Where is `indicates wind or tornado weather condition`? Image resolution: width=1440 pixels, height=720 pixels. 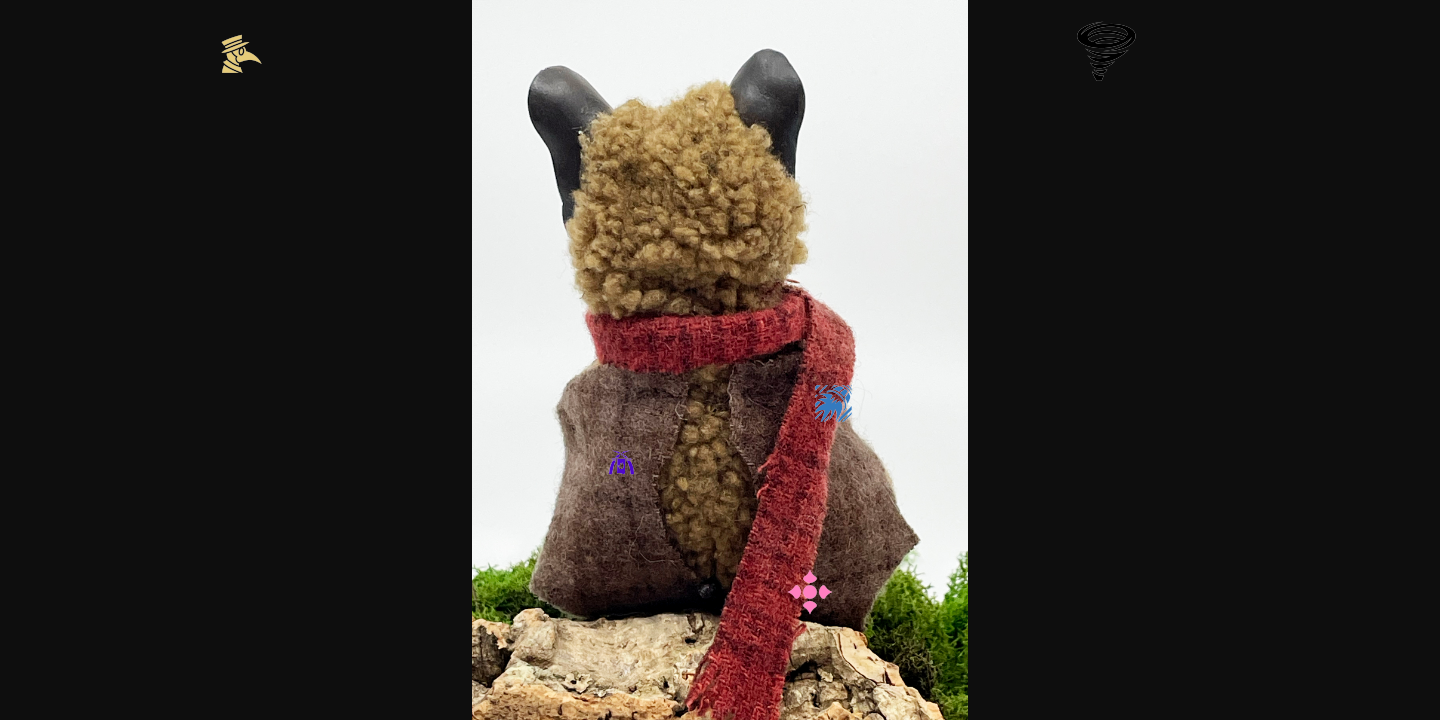
indicates wind or tornado weather condition is located at coordinates (1106, 51).